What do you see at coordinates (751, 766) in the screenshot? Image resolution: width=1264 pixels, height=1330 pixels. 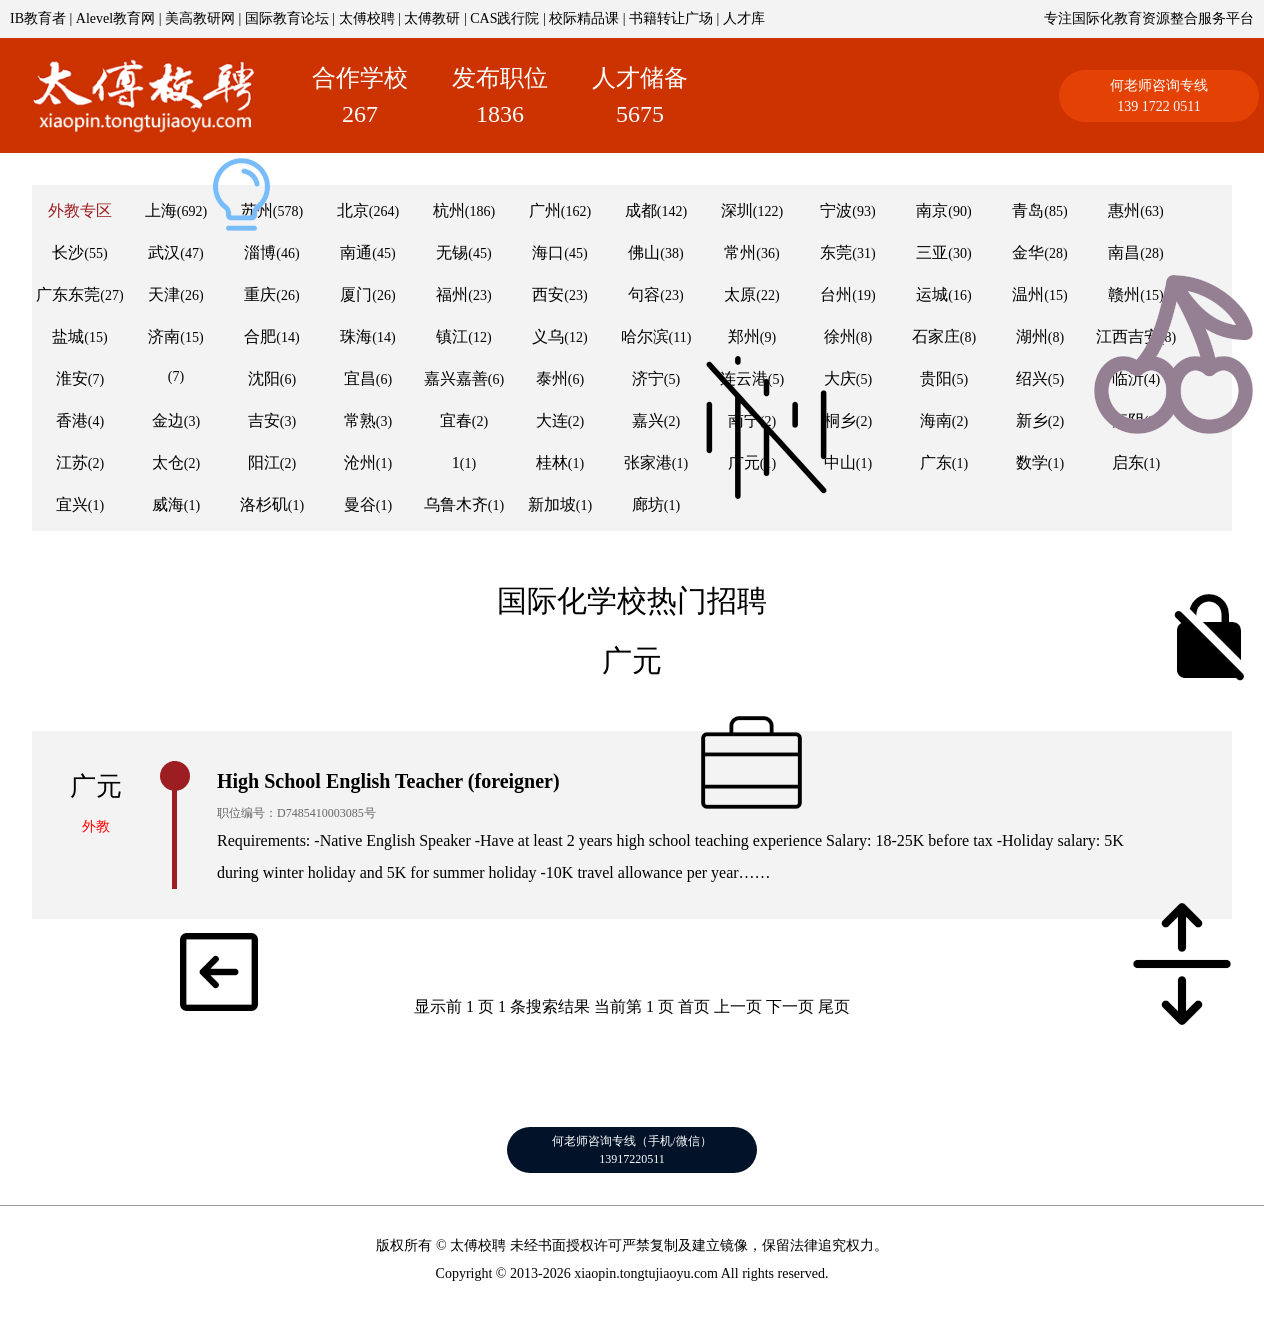 I see `access work or business documents` at bounding box center [751, 766].